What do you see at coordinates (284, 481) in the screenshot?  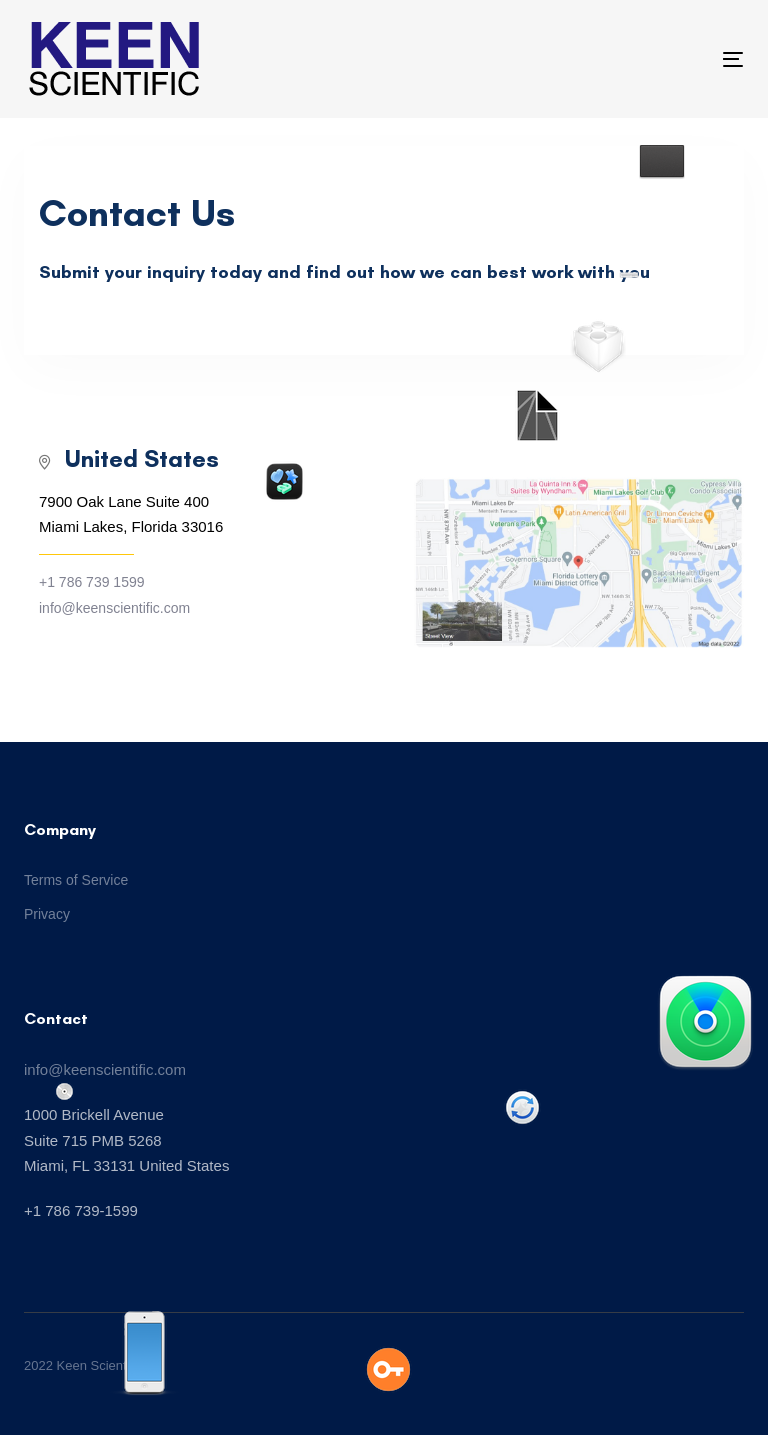 I see `open SF Symbols app to browse Apple's icon library` at bounding box center [284, 481].